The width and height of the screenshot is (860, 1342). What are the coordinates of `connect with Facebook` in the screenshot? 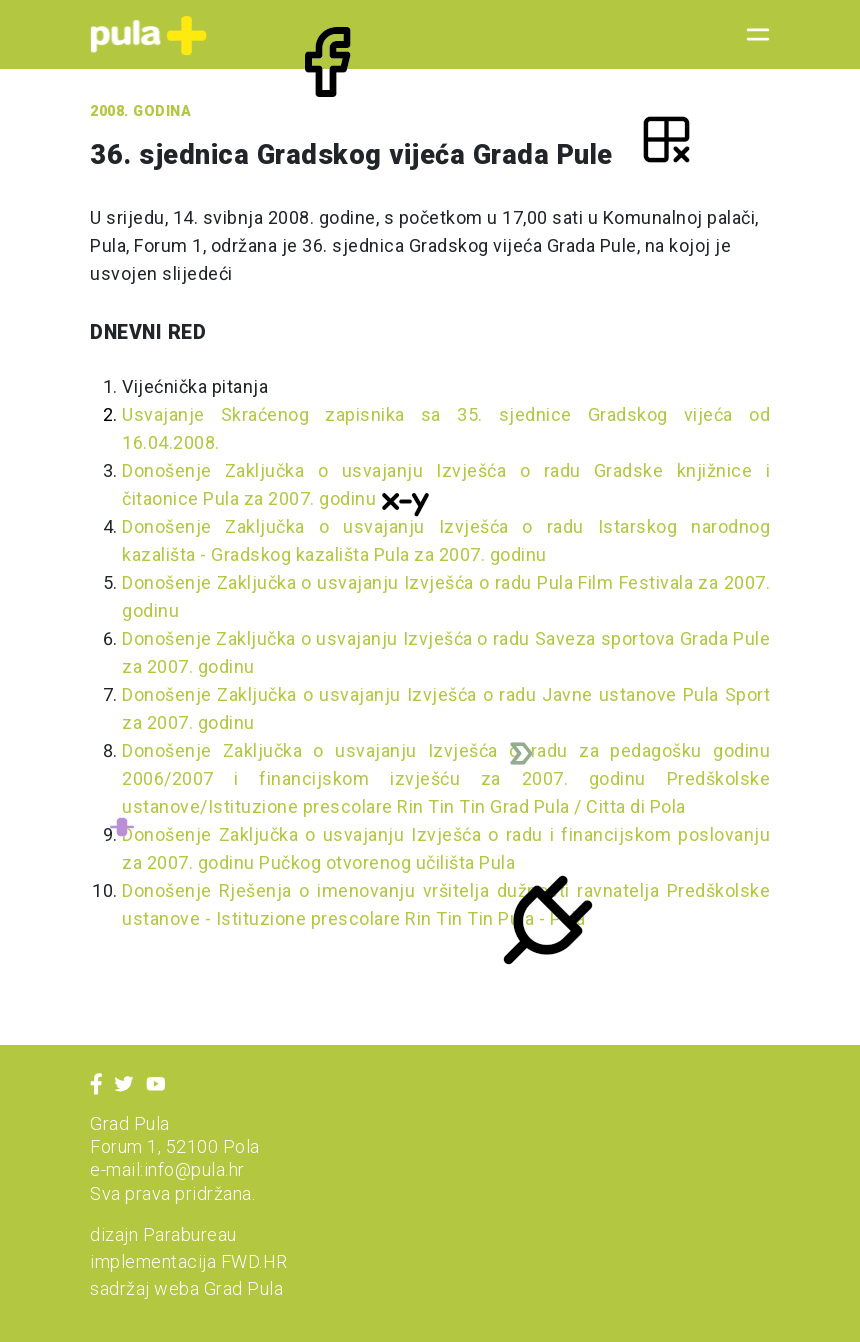 It's located at (326, 62).